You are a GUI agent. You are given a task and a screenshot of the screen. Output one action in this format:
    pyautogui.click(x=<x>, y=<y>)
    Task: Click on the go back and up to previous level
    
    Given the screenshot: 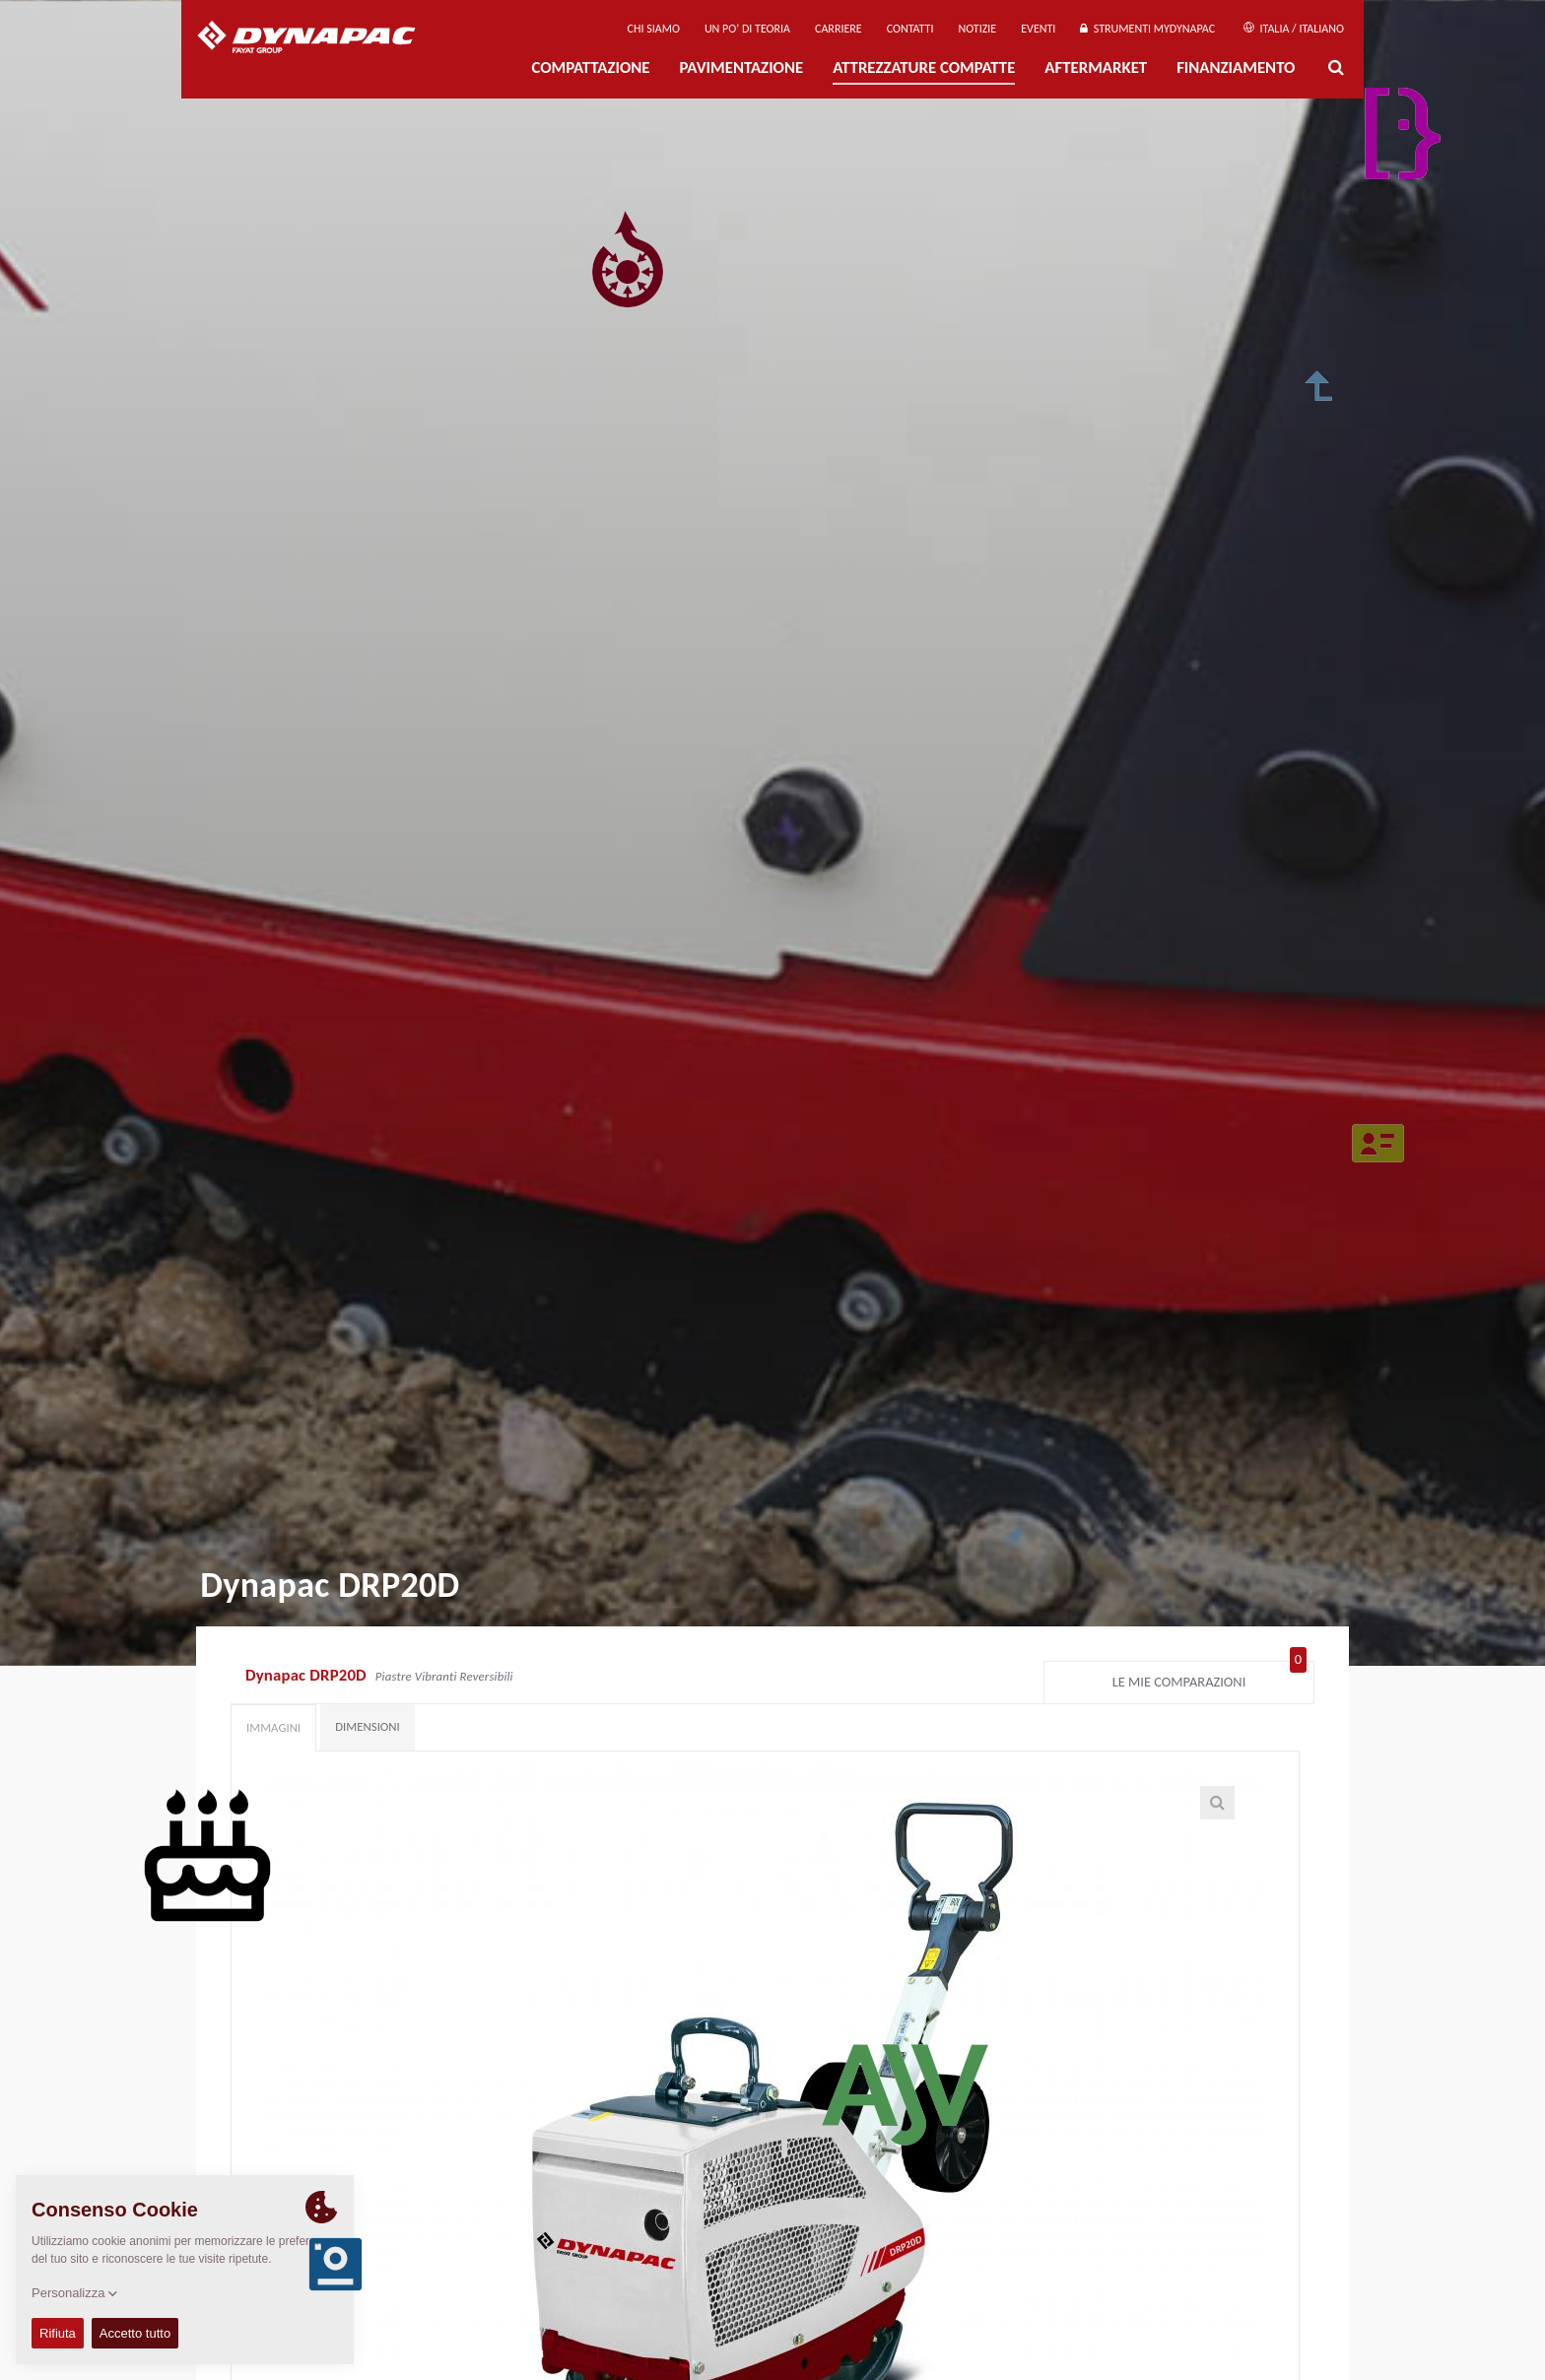 What is the action you would take?
    pyautogui.click(x=1318, y=387)
    